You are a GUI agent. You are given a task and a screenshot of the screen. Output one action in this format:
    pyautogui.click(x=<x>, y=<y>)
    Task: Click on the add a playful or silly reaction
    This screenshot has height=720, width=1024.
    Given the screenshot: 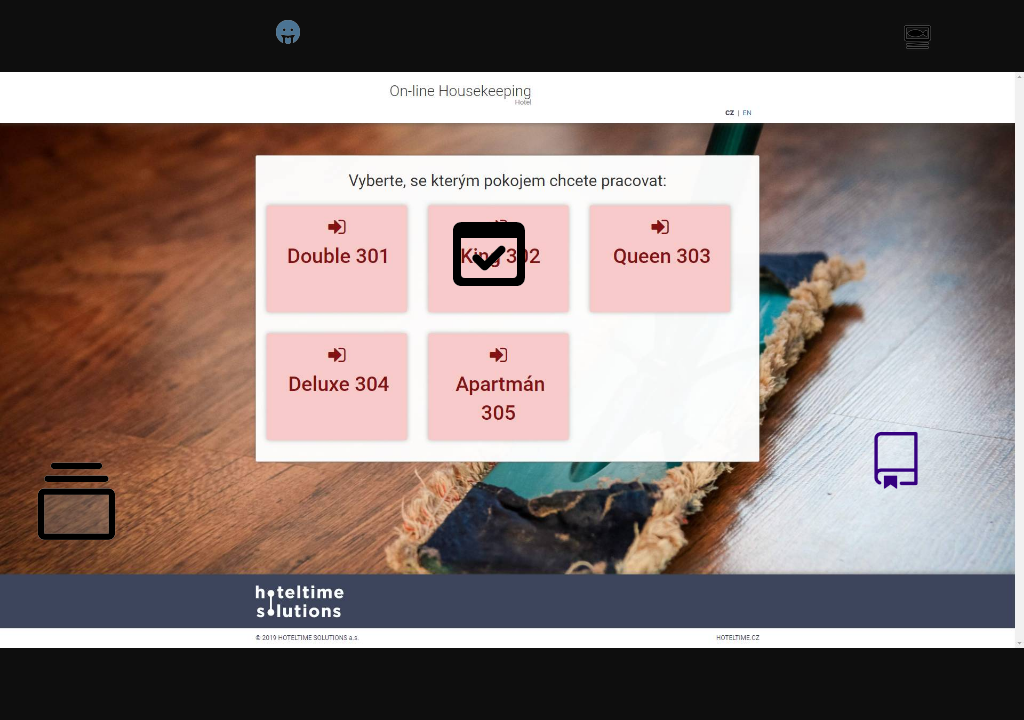 What is the action you would take?
    pyautogui.click(x=288, y=32)
    